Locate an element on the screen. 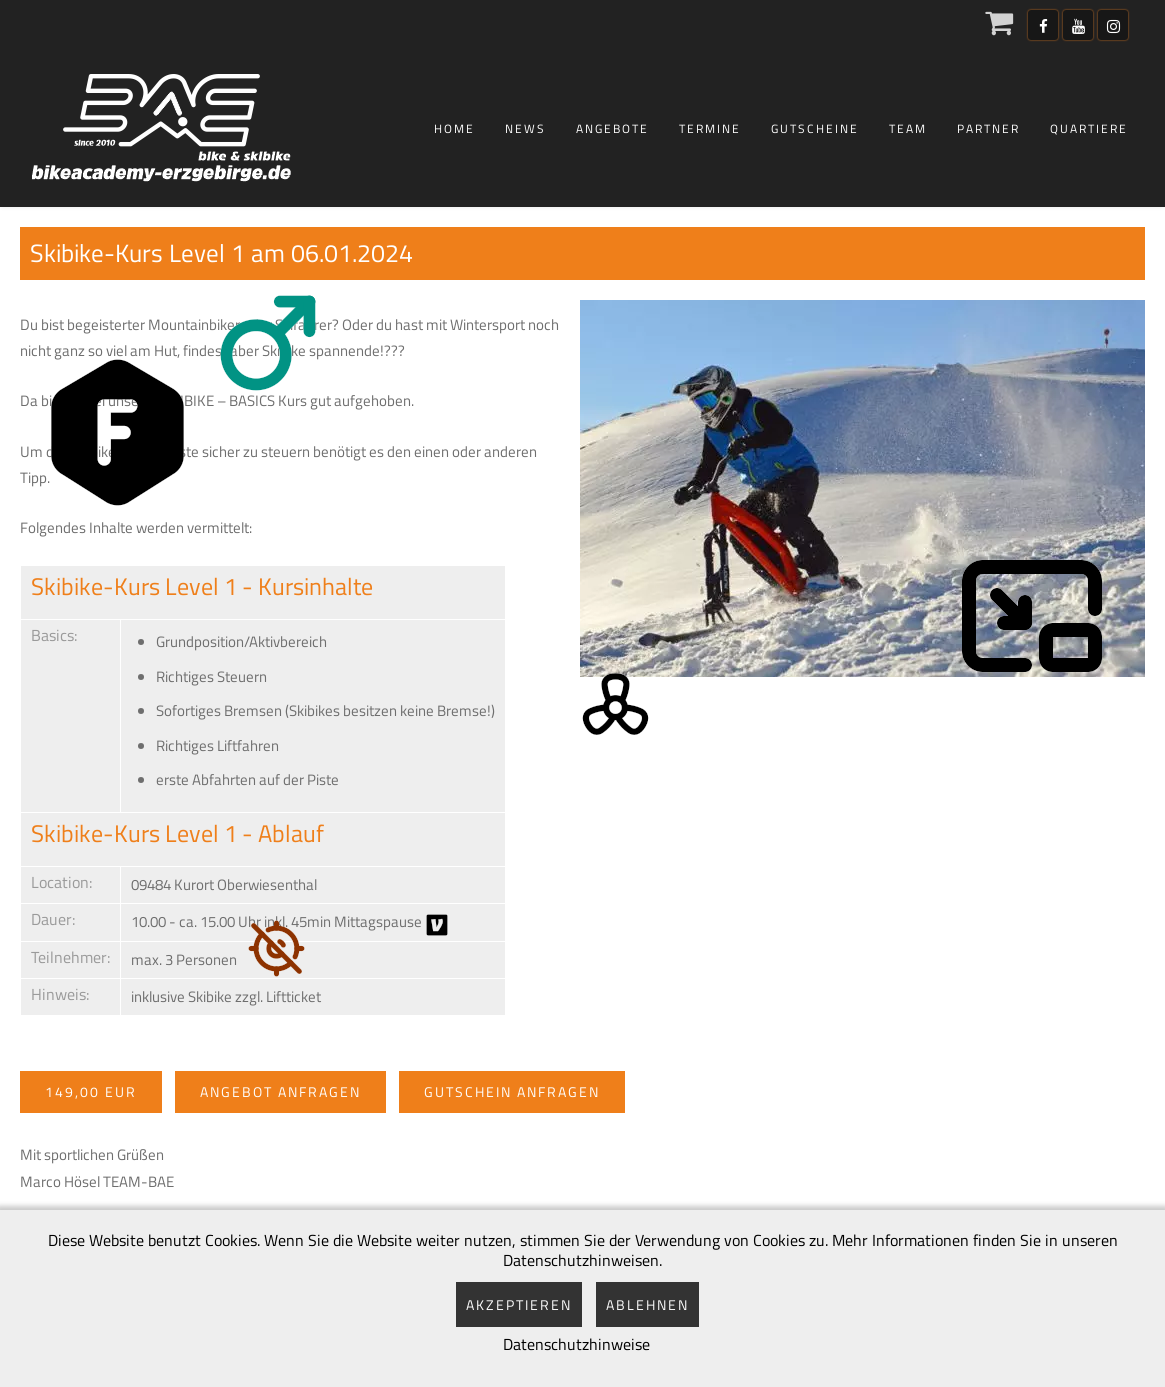 The height and width of the screenshot is (1387, 1165). enable picture-in-picture mode is located at coordinates (1032, 616).